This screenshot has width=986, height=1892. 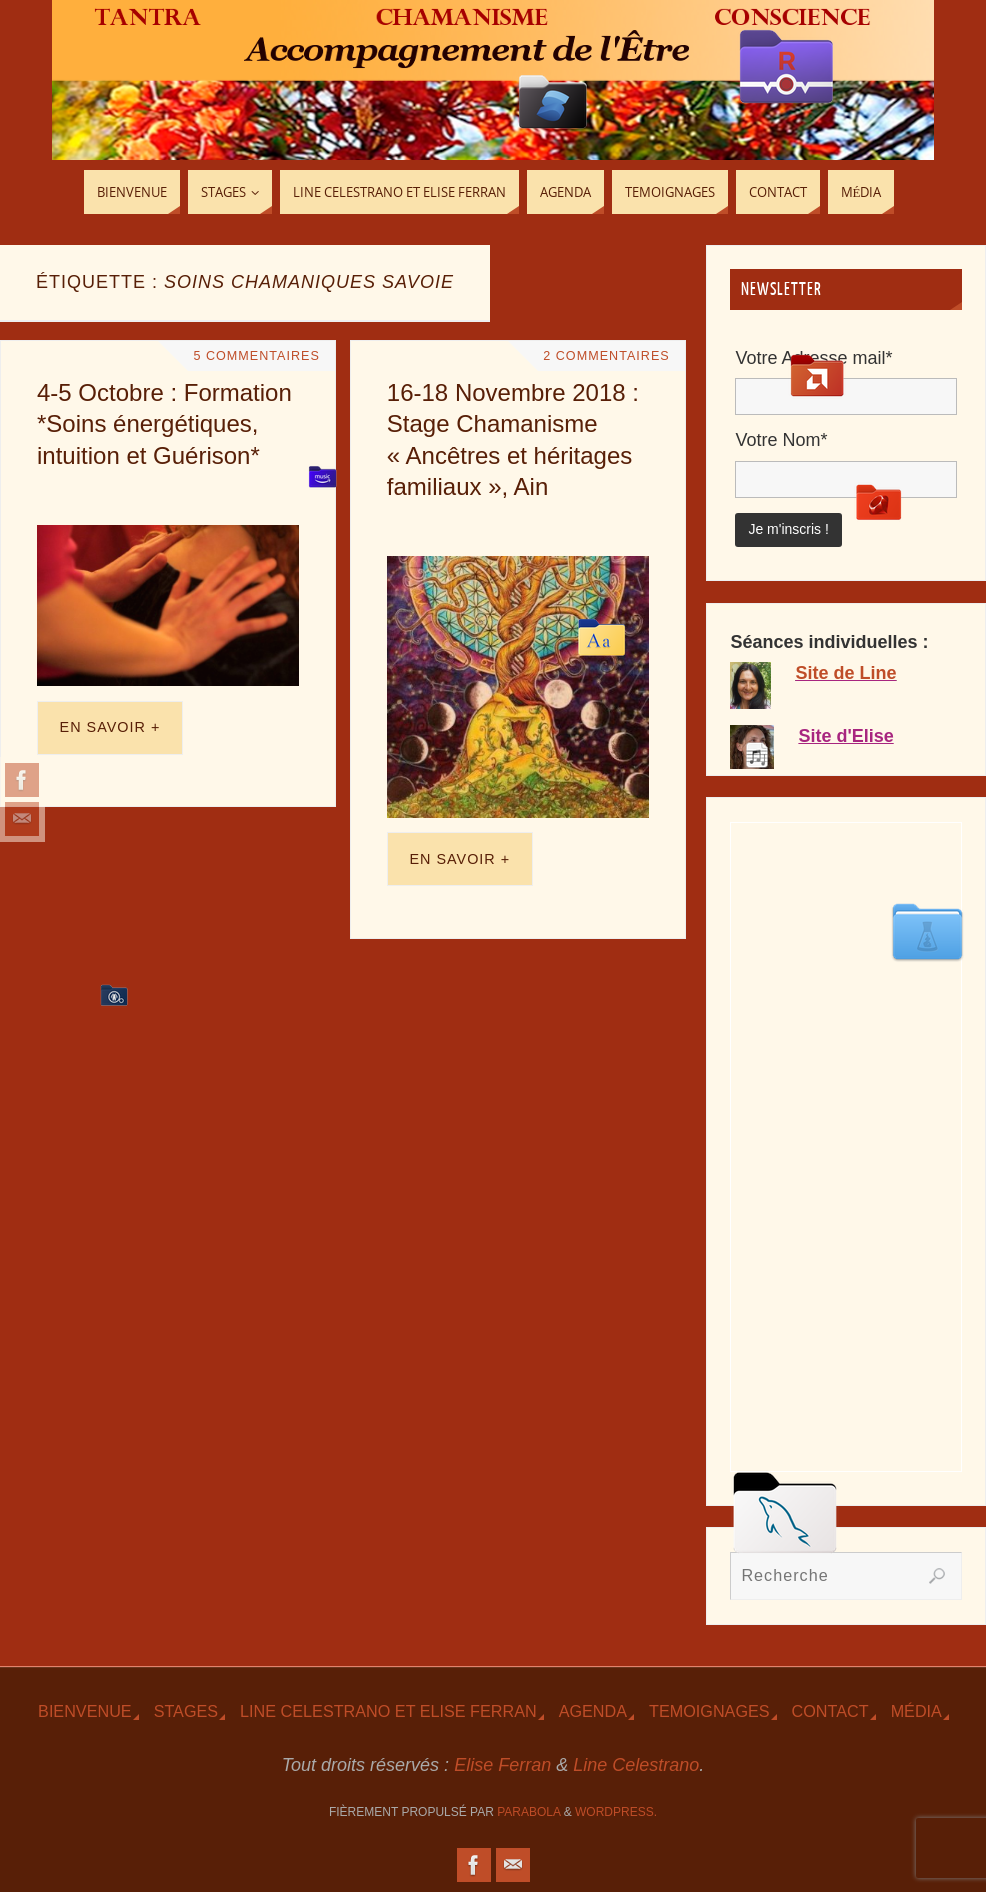 What do you see at coordinates (114, 996) in the screenshot?
I see `folder for NoLimits coaster simulation mods and custom content` at bounding box center [114, 996].